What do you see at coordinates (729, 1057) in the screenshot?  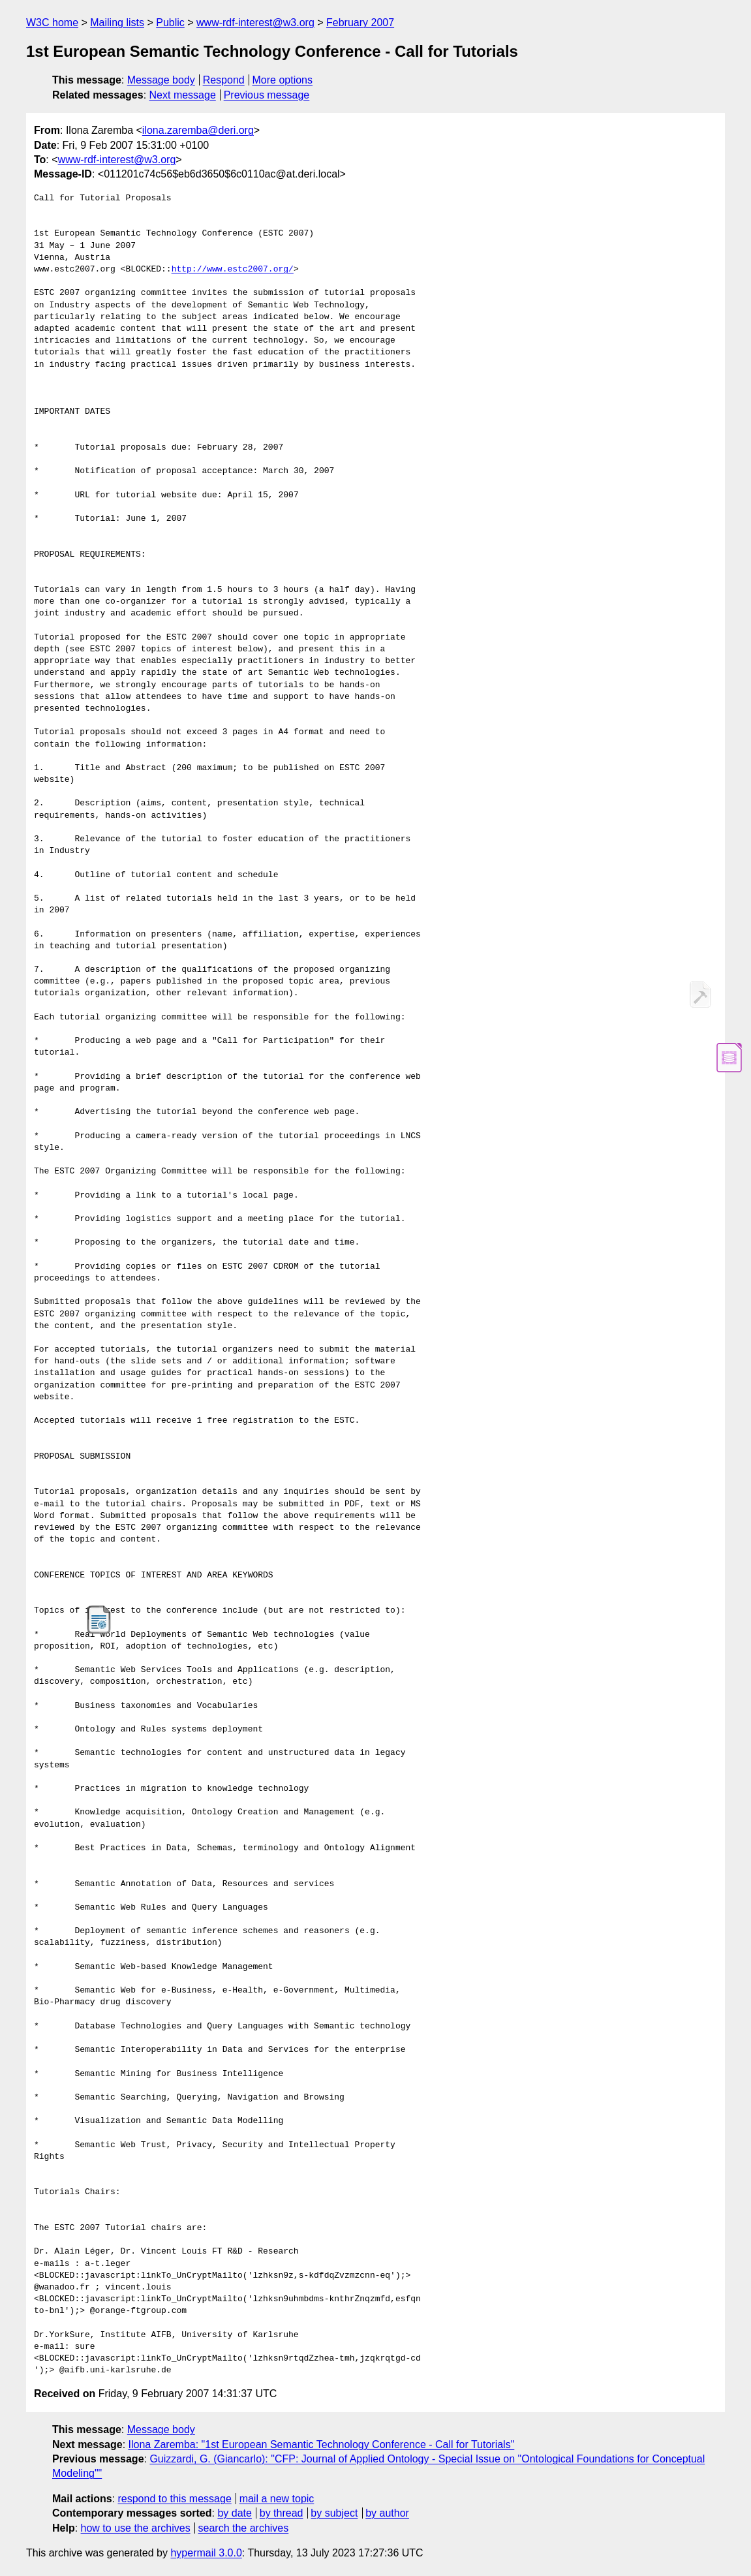 I see `open a libreoffice base database file` at bounding box center [729, 1057].